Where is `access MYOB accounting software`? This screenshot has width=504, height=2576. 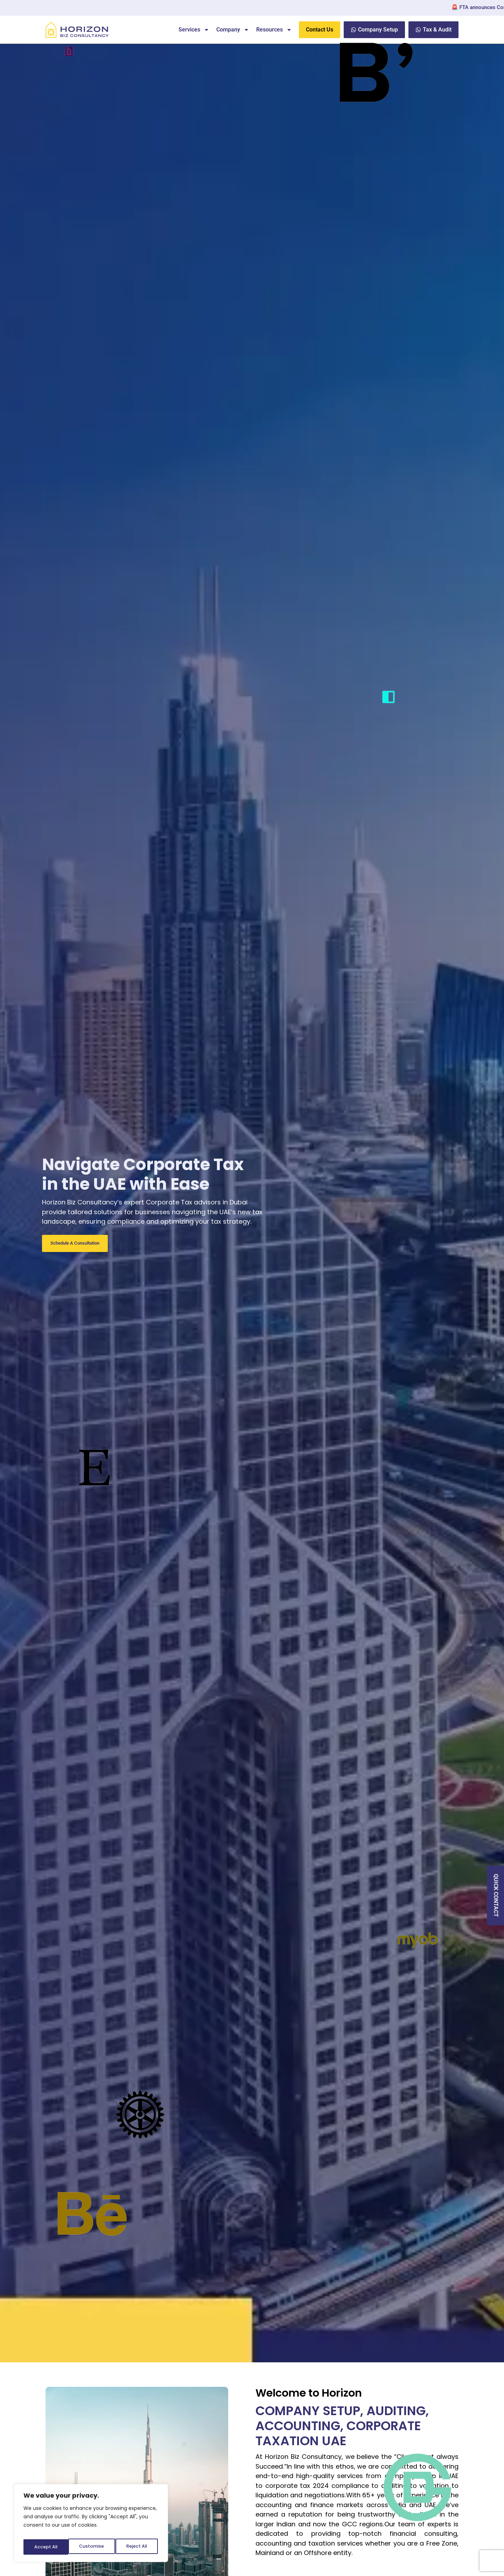 access MYOB accounting software is located at coordinates (418, 1940).